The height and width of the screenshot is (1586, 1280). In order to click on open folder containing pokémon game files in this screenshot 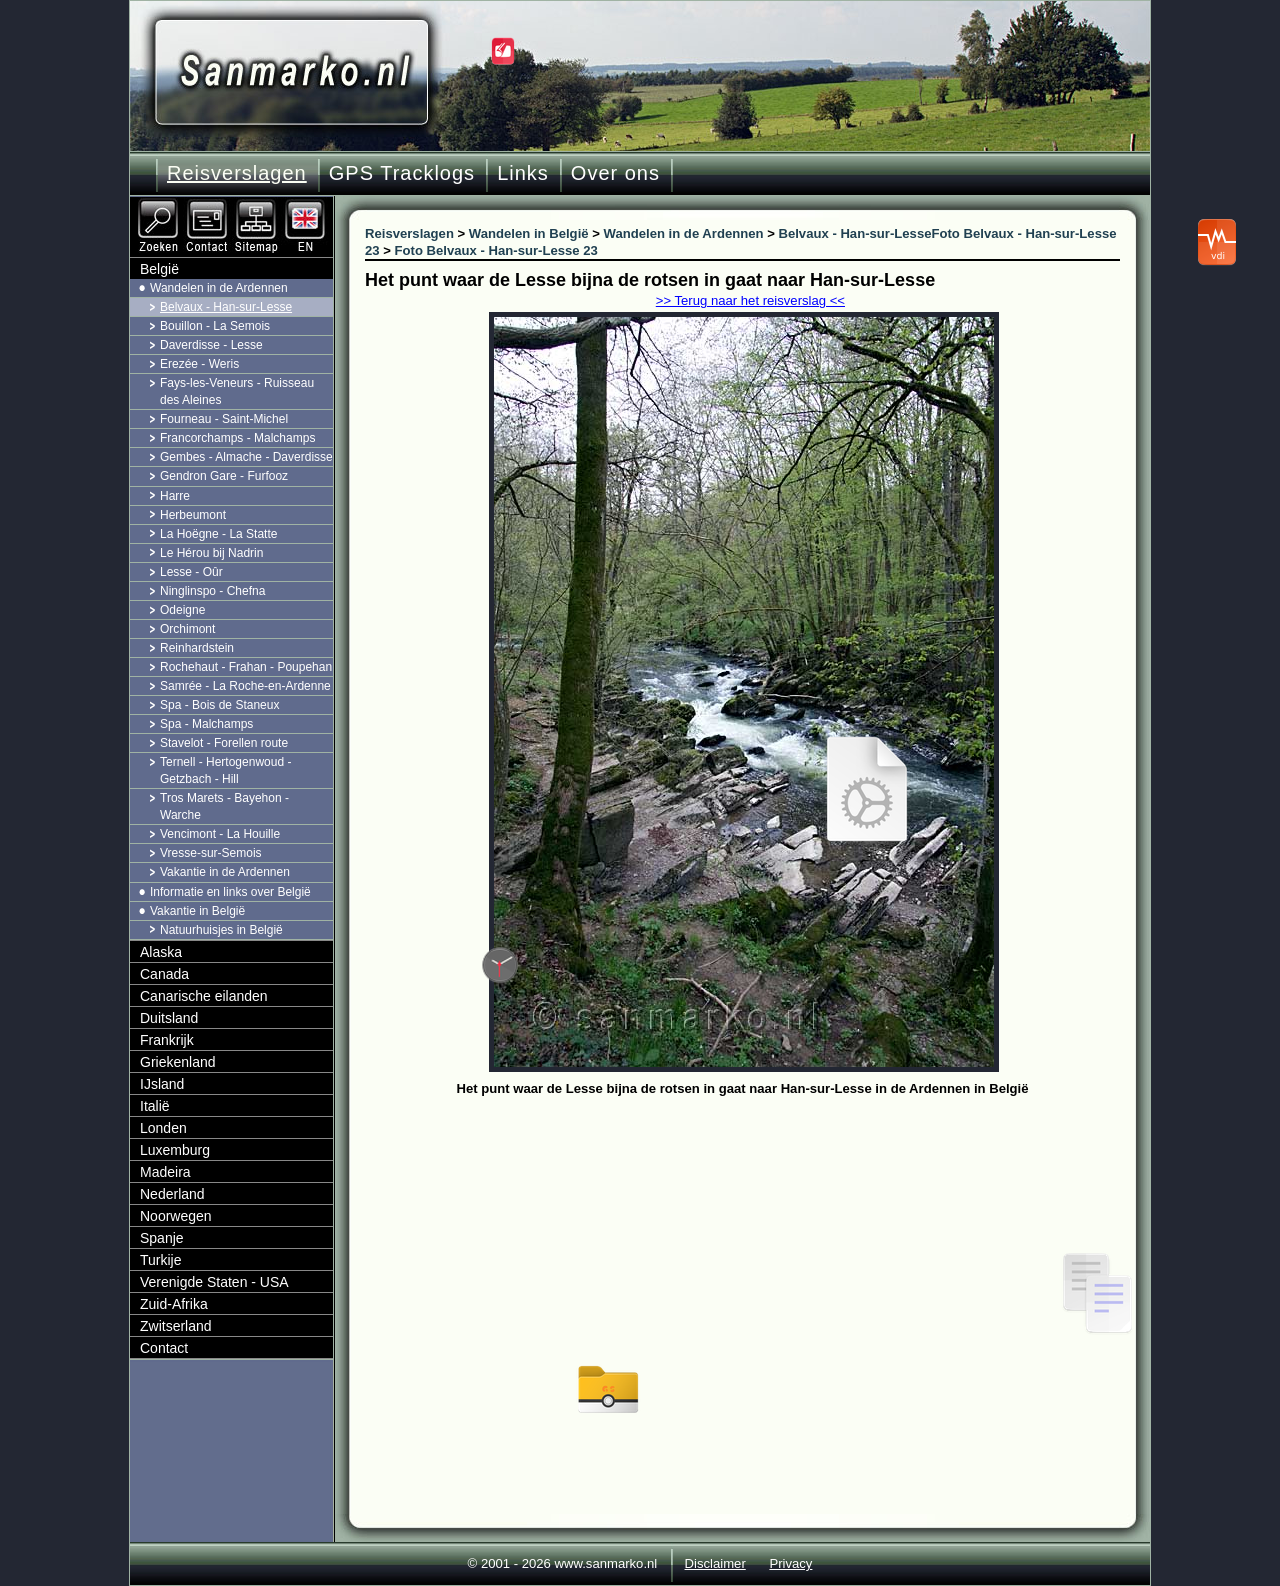, I will do `click(608, 1391)`.